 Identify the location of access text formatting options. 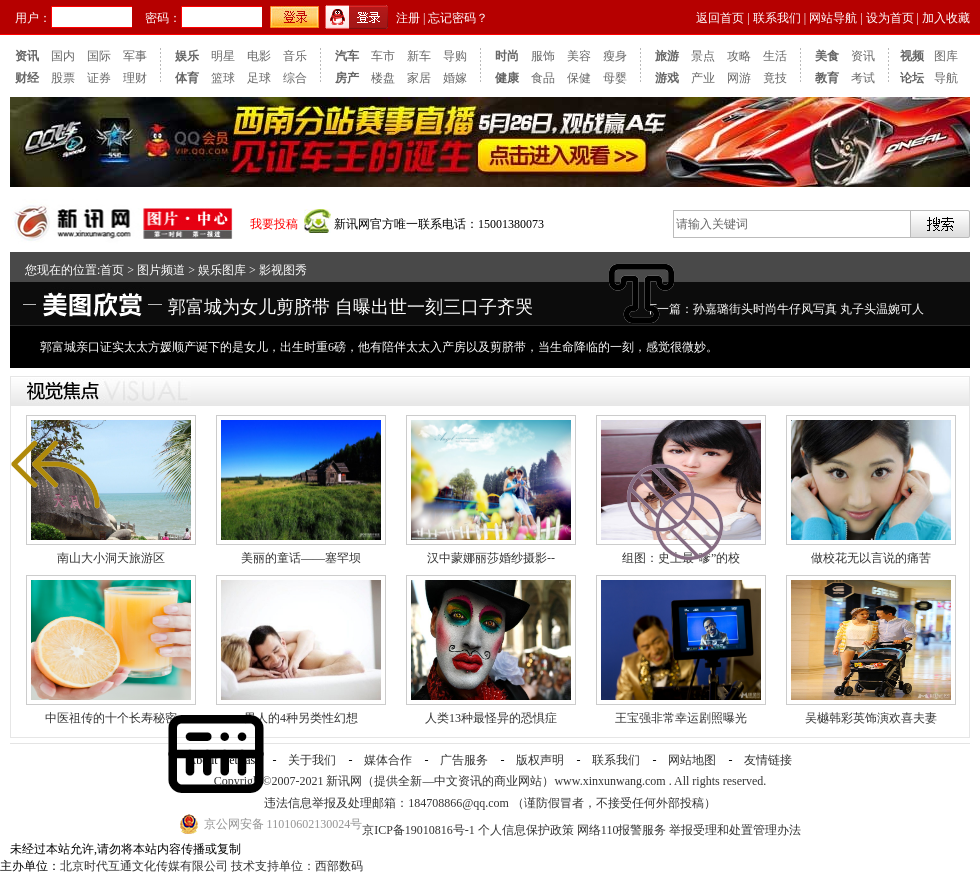
(641, 293).